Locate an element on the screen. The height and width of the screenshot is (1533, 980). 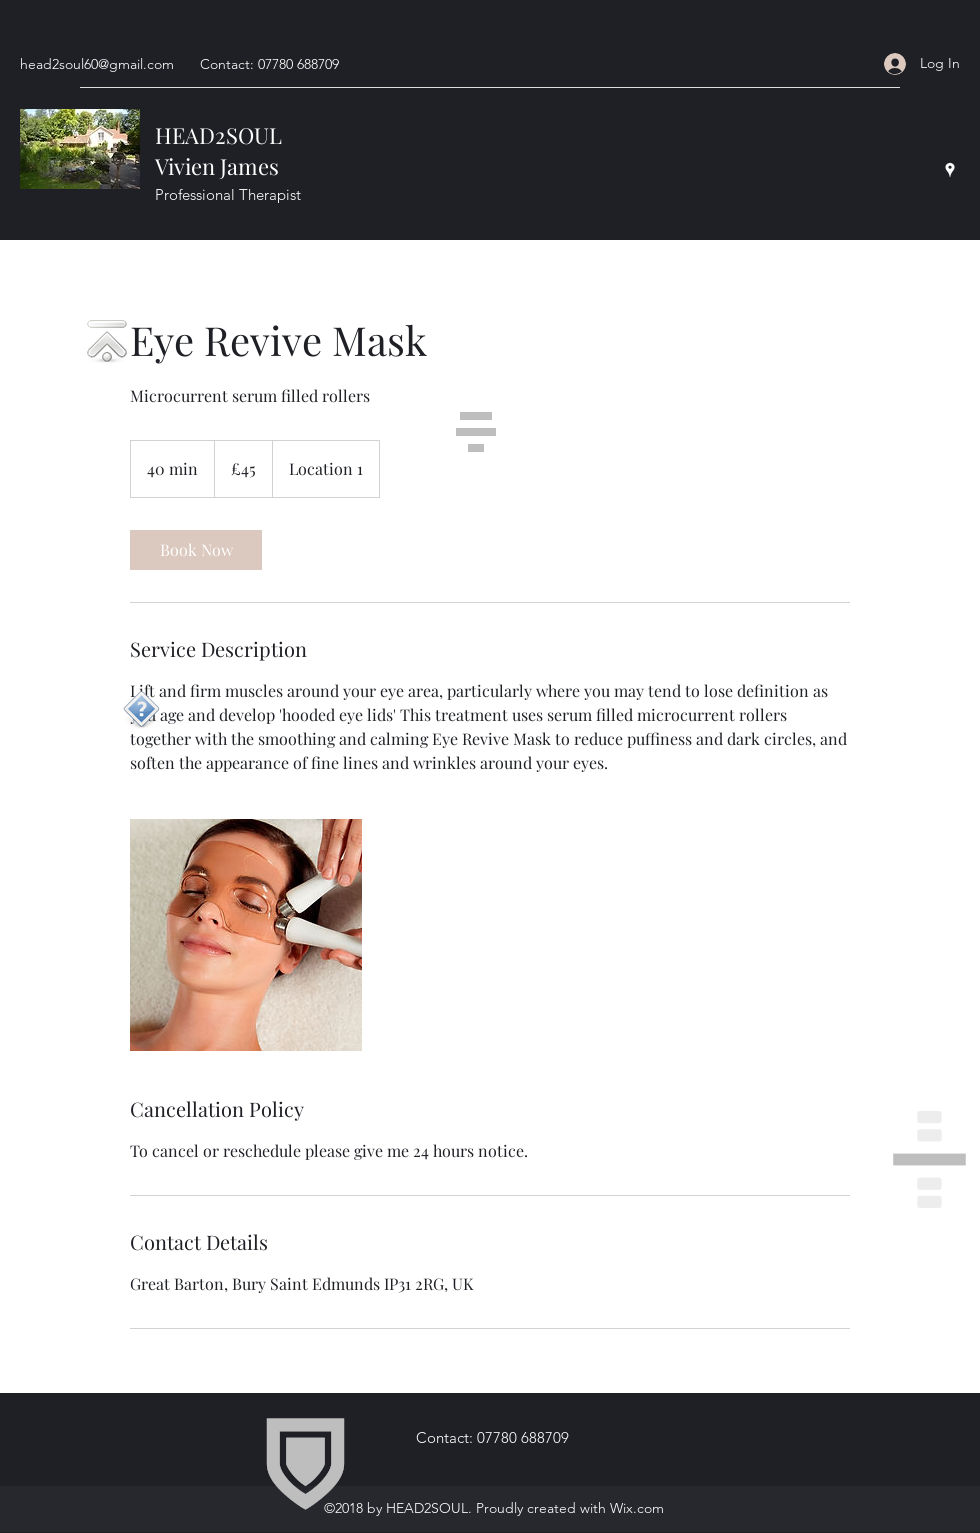
scroll to top of page is located at coordinates (106, 341).